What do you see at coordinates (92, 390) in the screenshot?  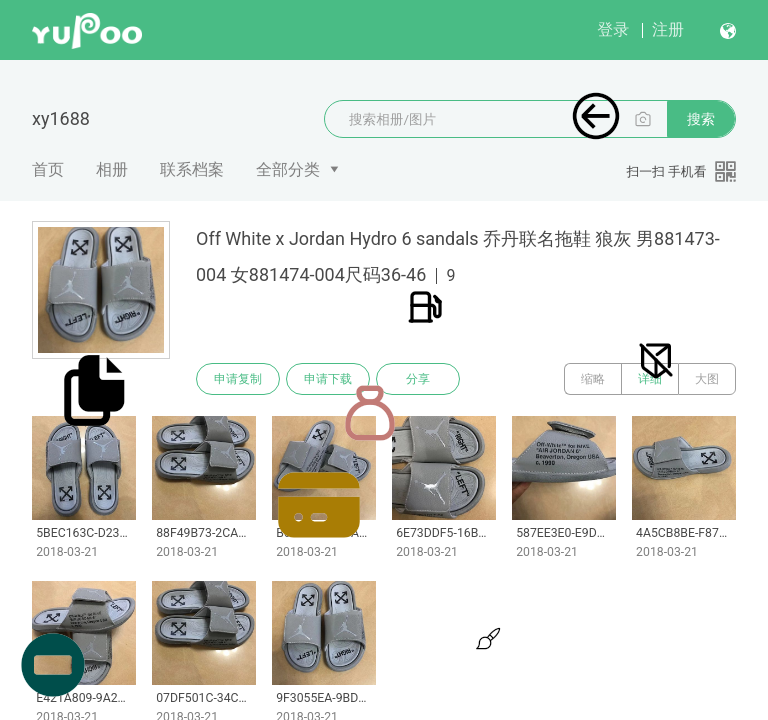 I see `access your files and documents` at bounding box center [92, 390].